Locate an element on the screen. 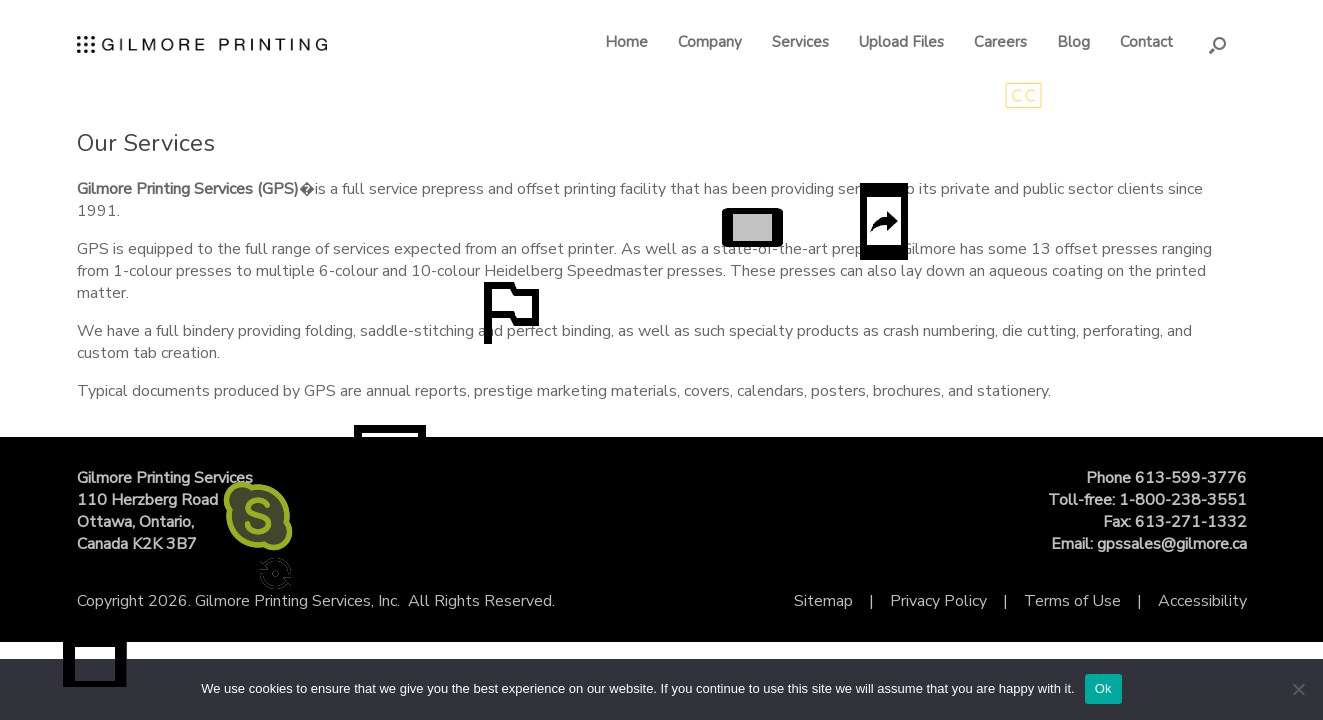  enable closed captions for video content is located at coordinates (1023, 95).